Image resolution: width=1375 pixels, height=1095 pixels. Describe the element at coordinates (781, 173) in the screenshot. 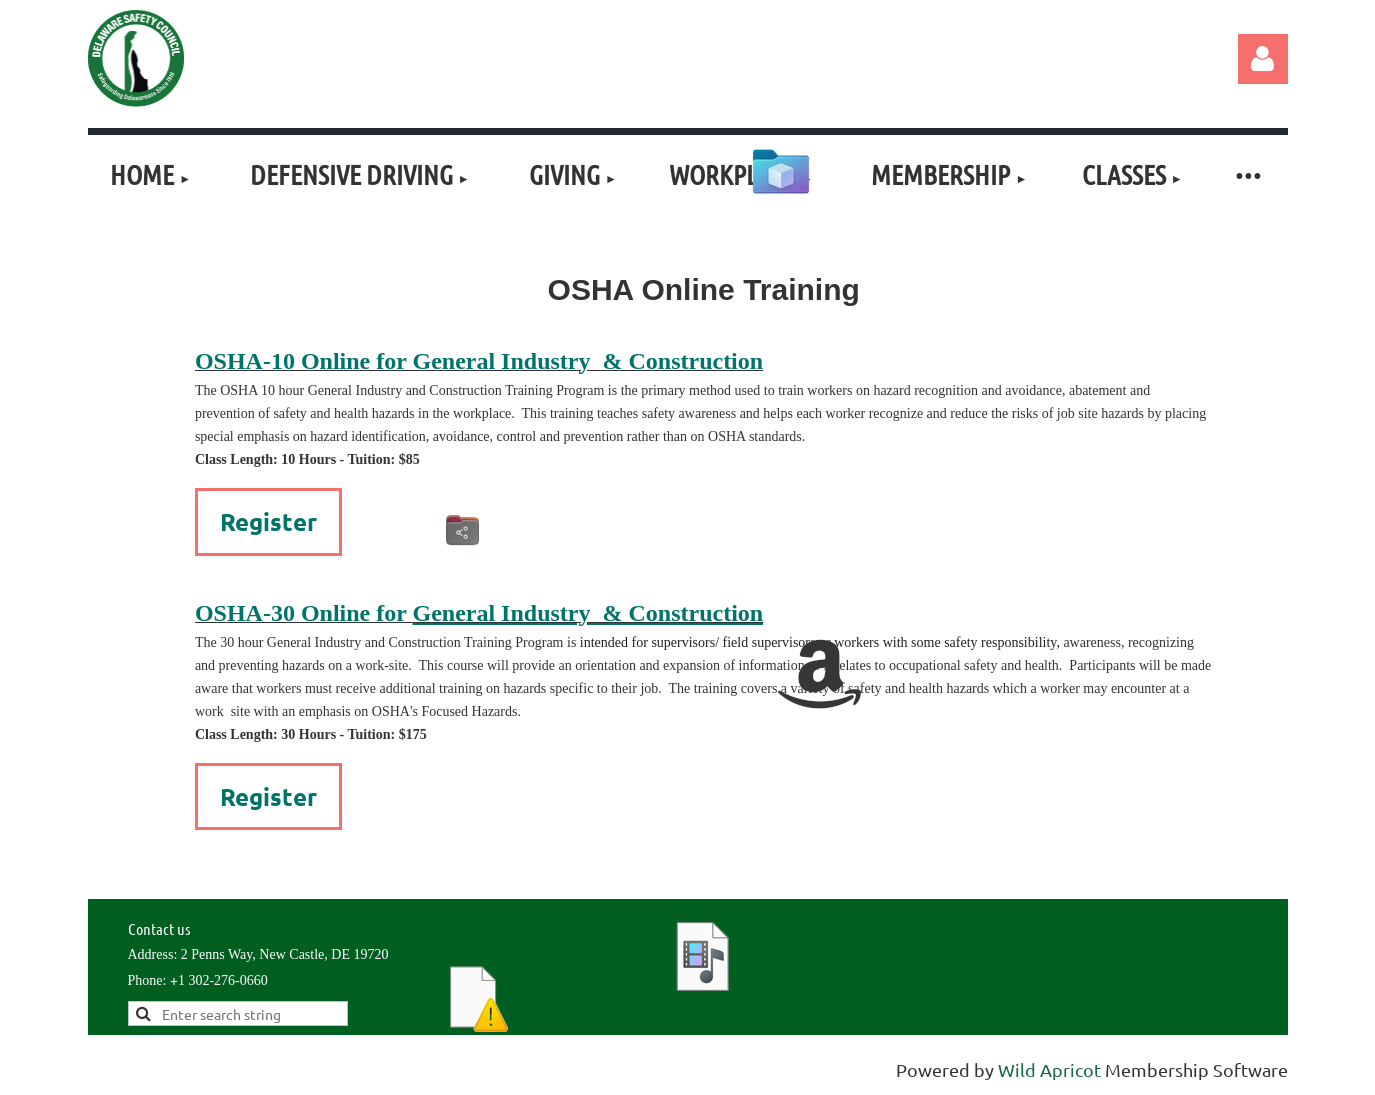

I see `open the 3D objects folder` at that location.